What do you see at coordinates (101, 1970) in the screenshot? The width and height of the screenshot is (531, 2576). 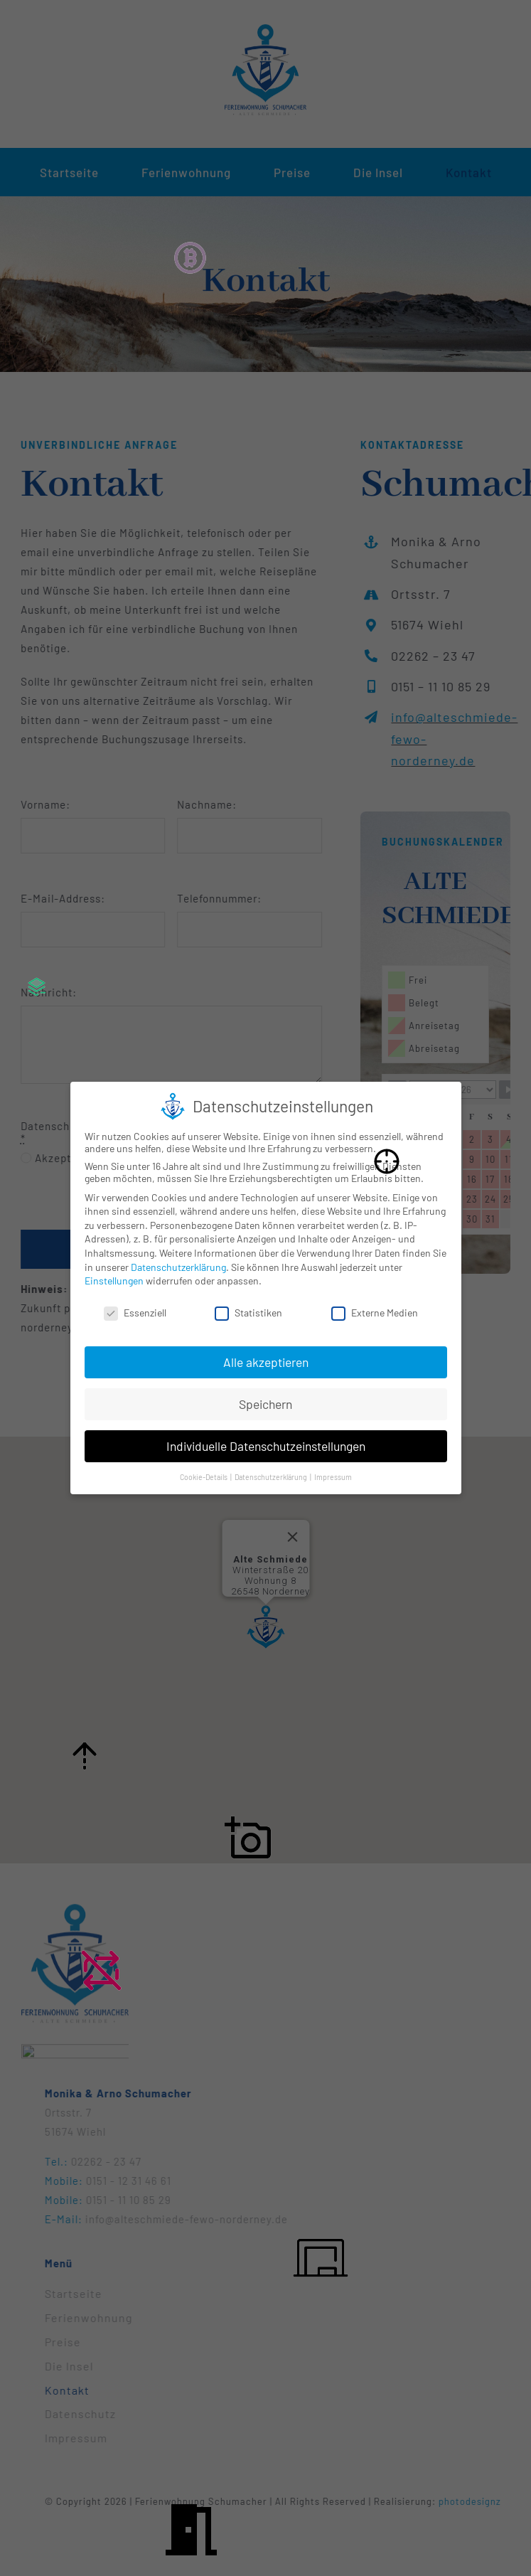 I see `repeat mode is disabled` at bounding box center [101, 1970].